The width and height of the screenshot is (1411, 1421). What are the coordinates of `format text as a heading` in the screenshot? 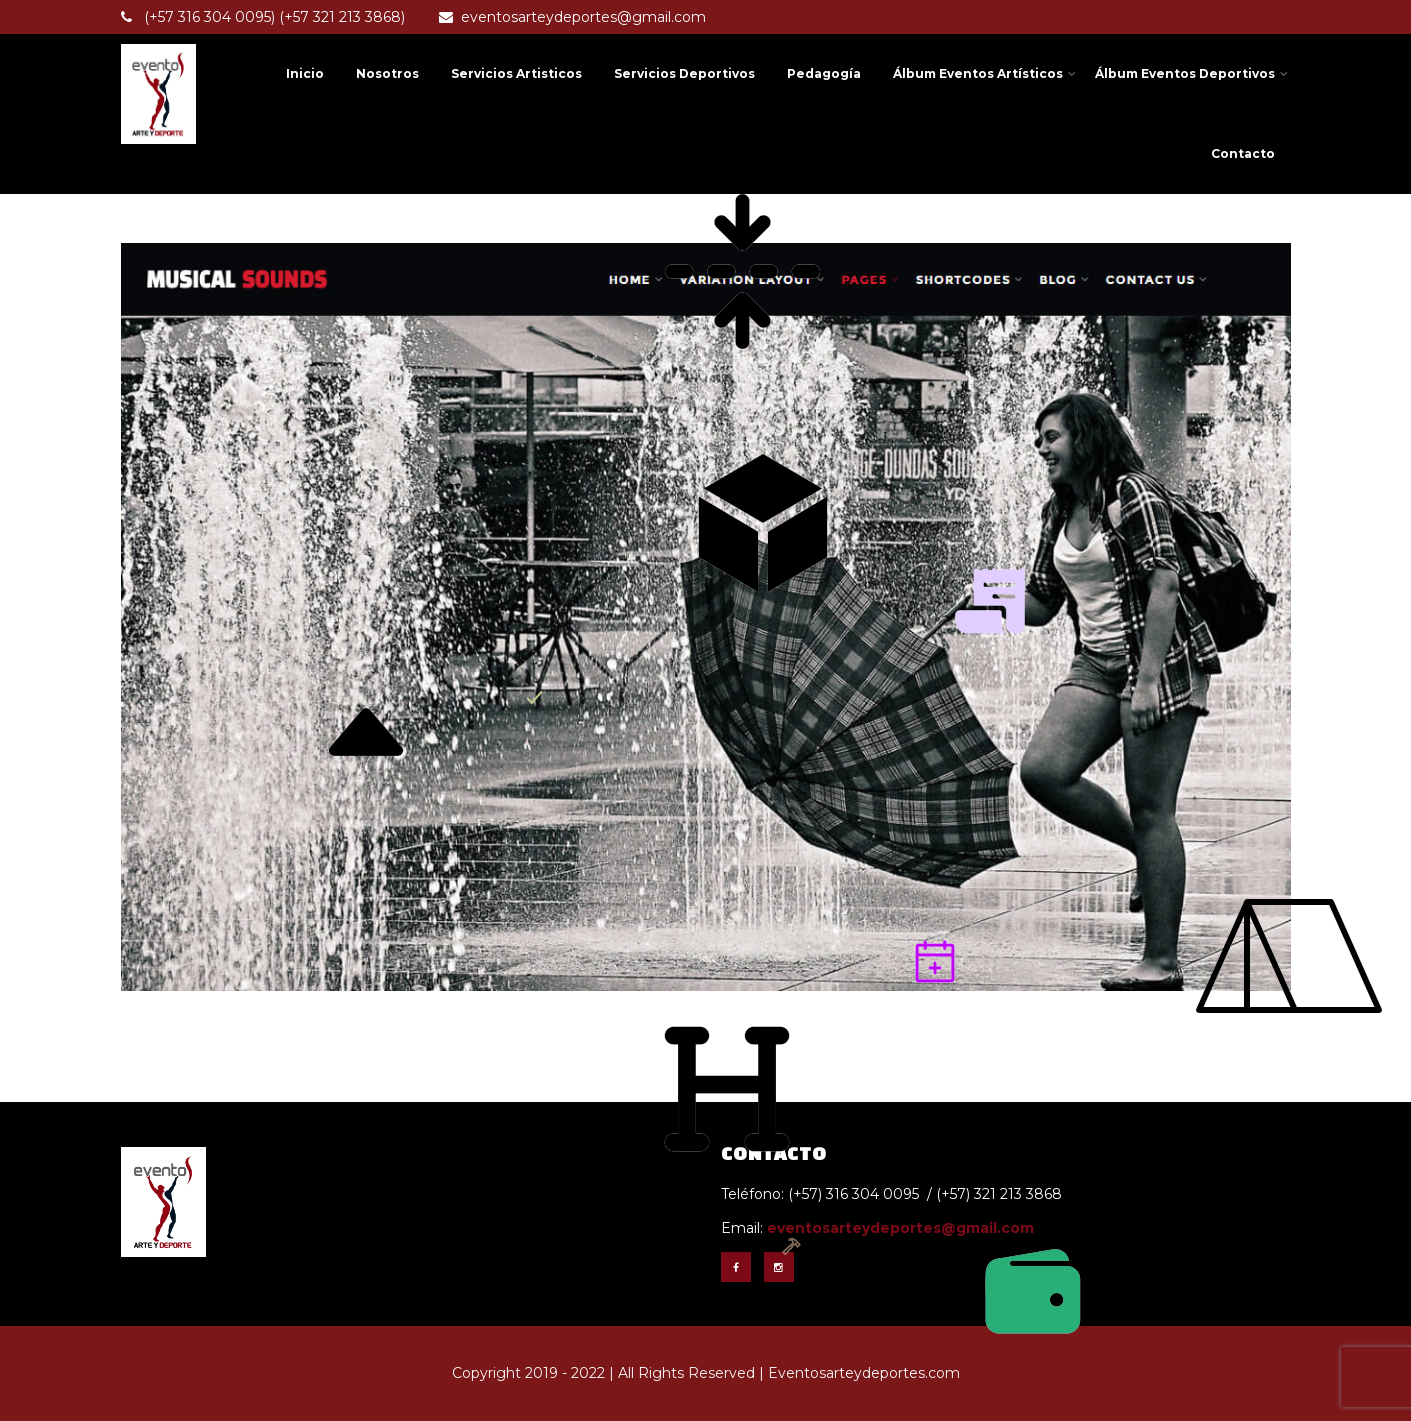 It's located at (727, 1089).